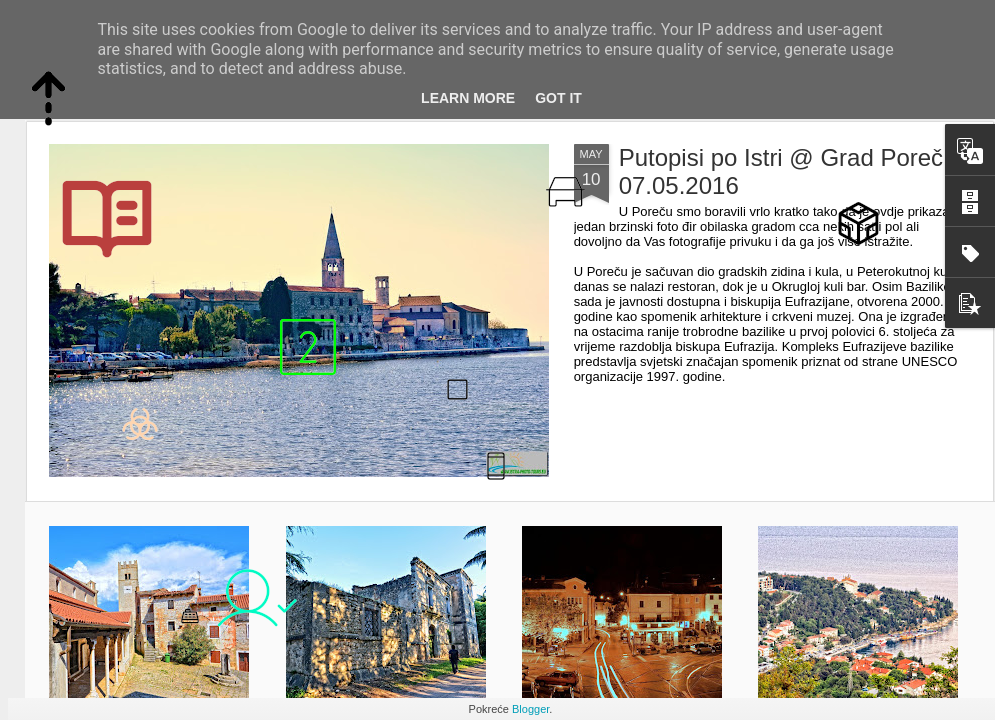 This screenshot has width=995, height=720. What do you see at coordinates (107, 213) in the screenshot?
I see `open reading mode or e-reader` at bounding box center [107, 213].